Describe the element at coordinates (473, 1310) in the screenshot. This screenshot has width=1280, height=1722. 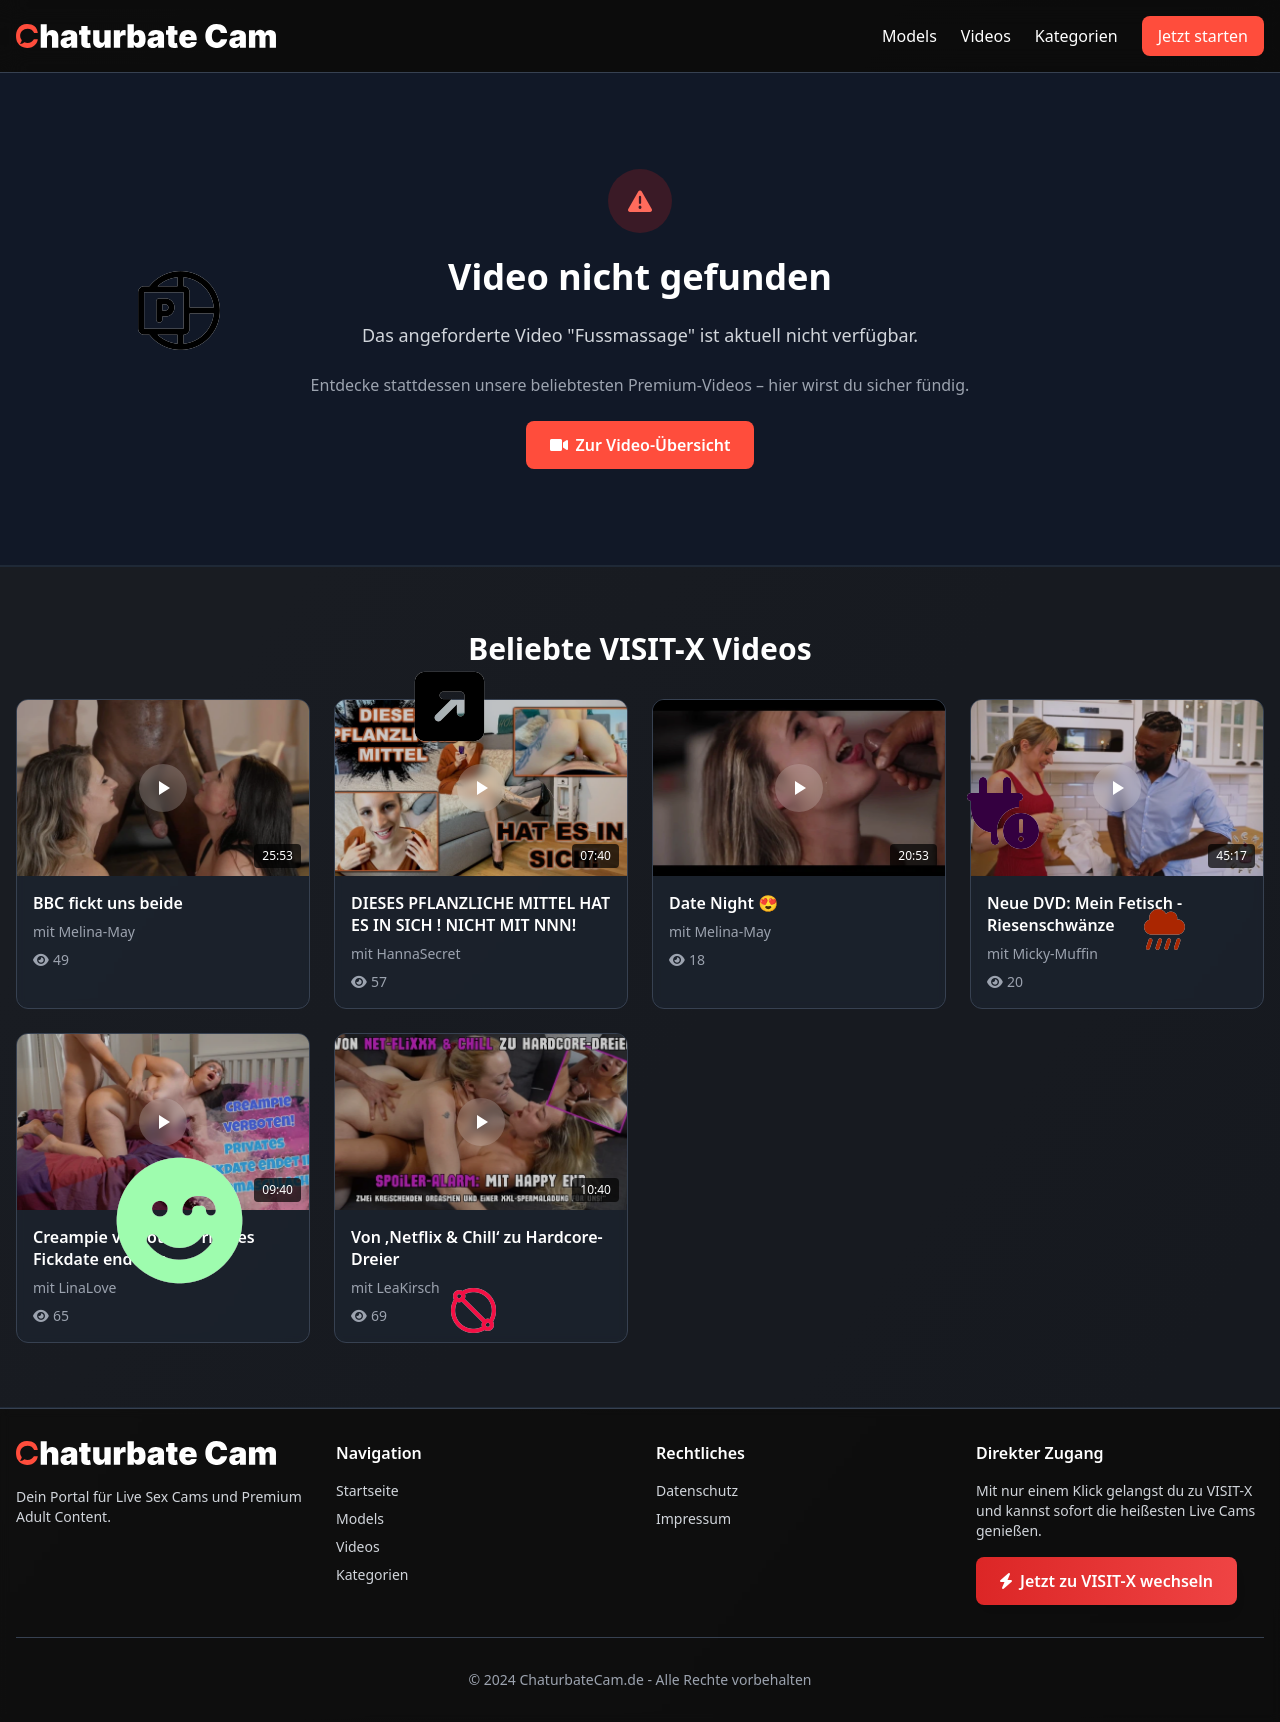
I see `measure or display diameter of a circular object` at that location.